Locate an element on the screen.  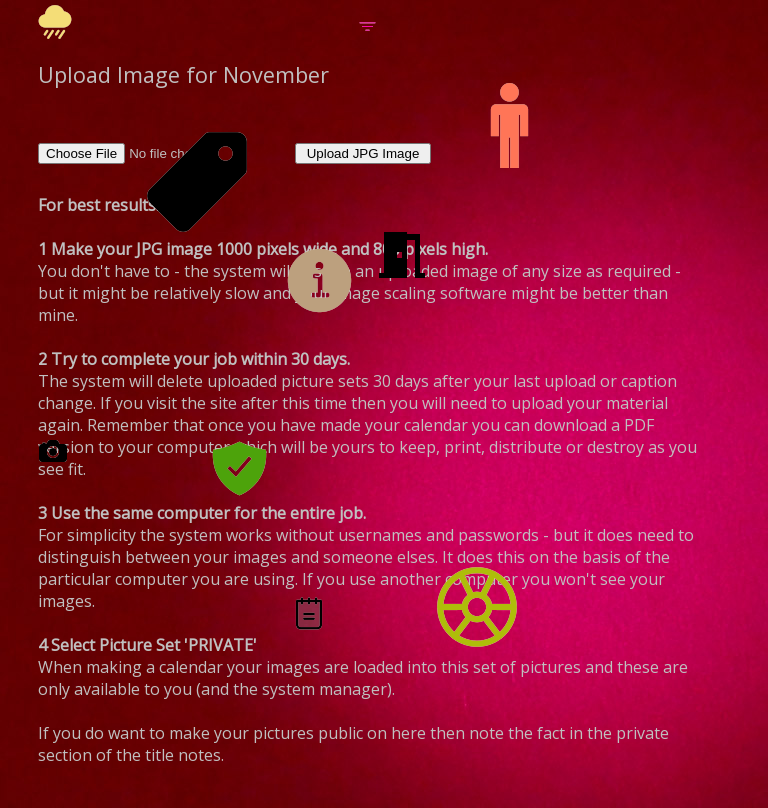
access meeting room booking is located at coordinates (402, 255).